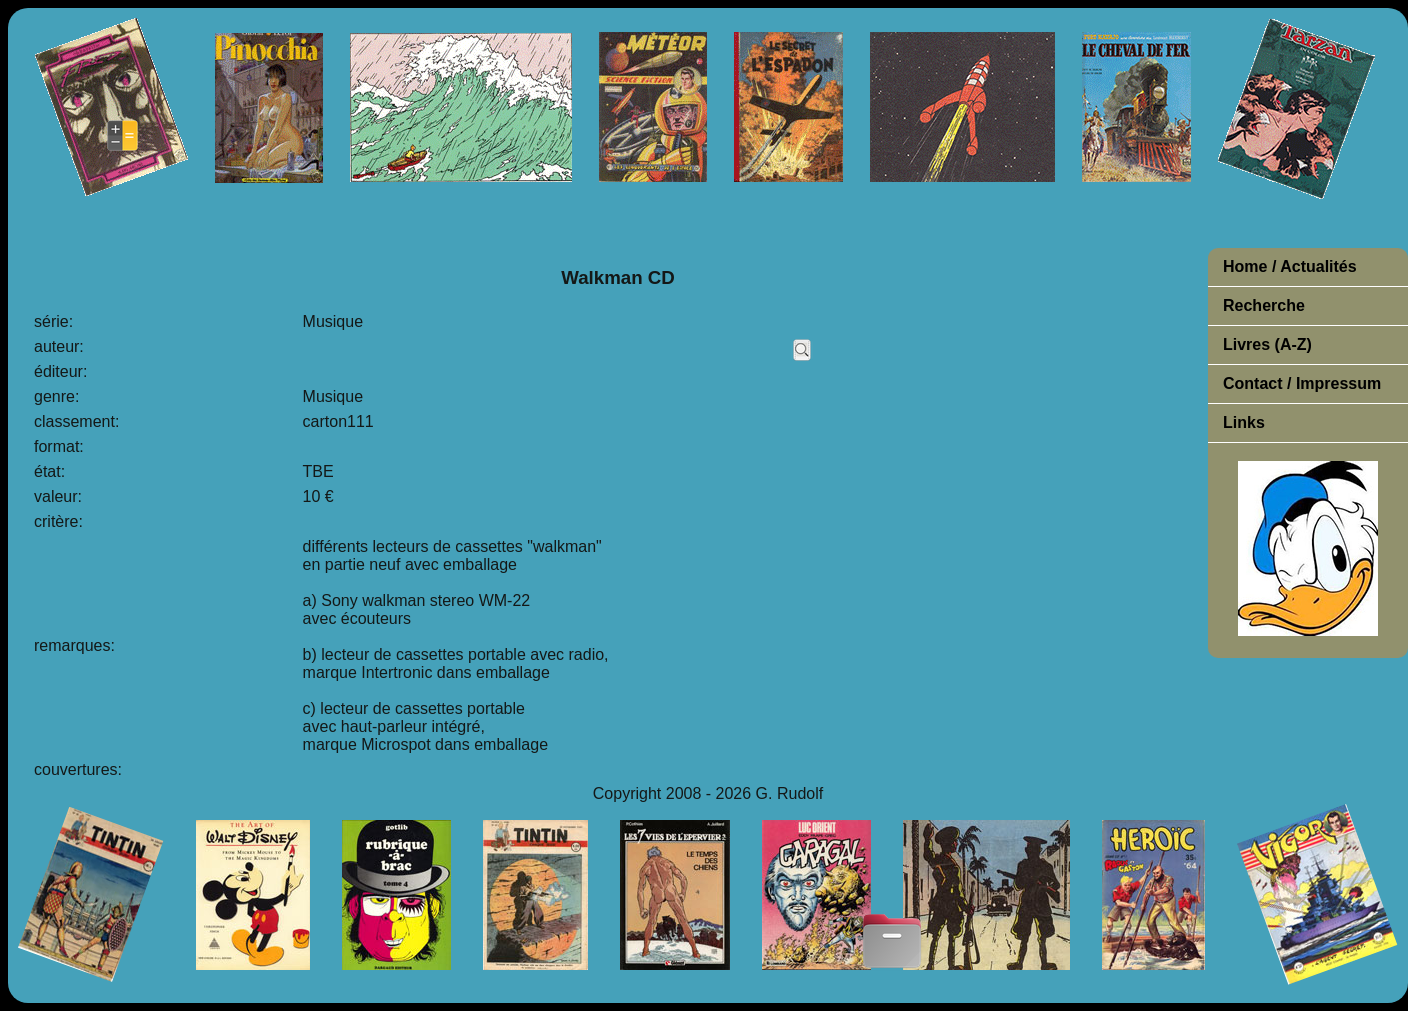 The height and width of the screenshot is (1011, 1408). I want to click on open the log viewer application, so click(802, 350).